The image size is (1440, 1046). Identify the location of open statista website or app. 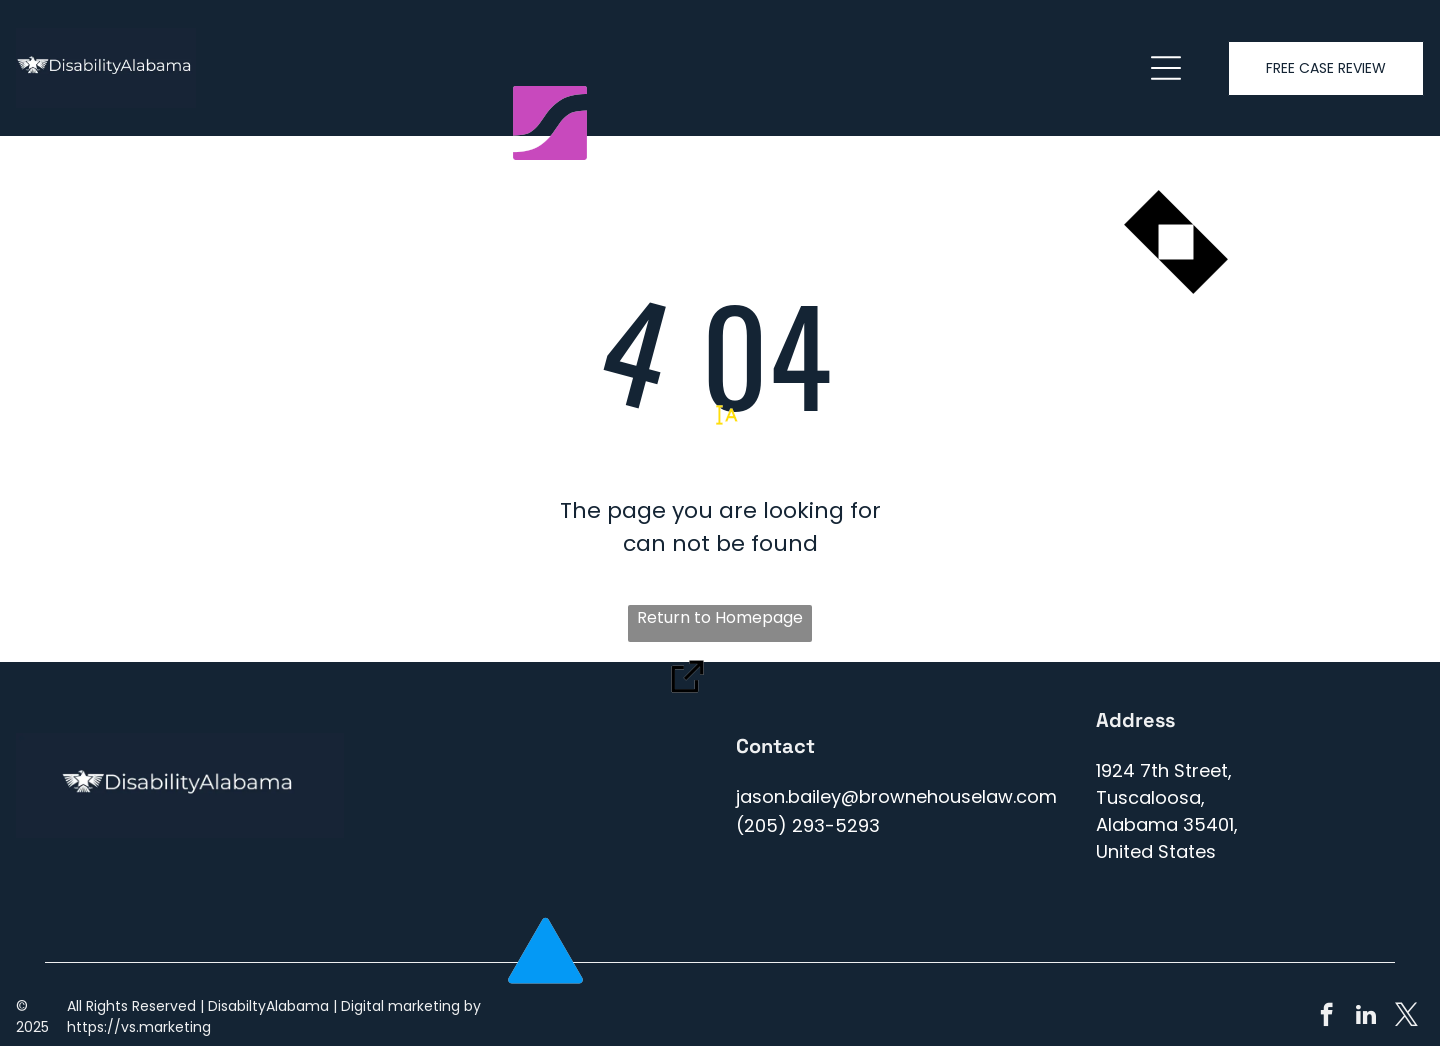
(550, 123).